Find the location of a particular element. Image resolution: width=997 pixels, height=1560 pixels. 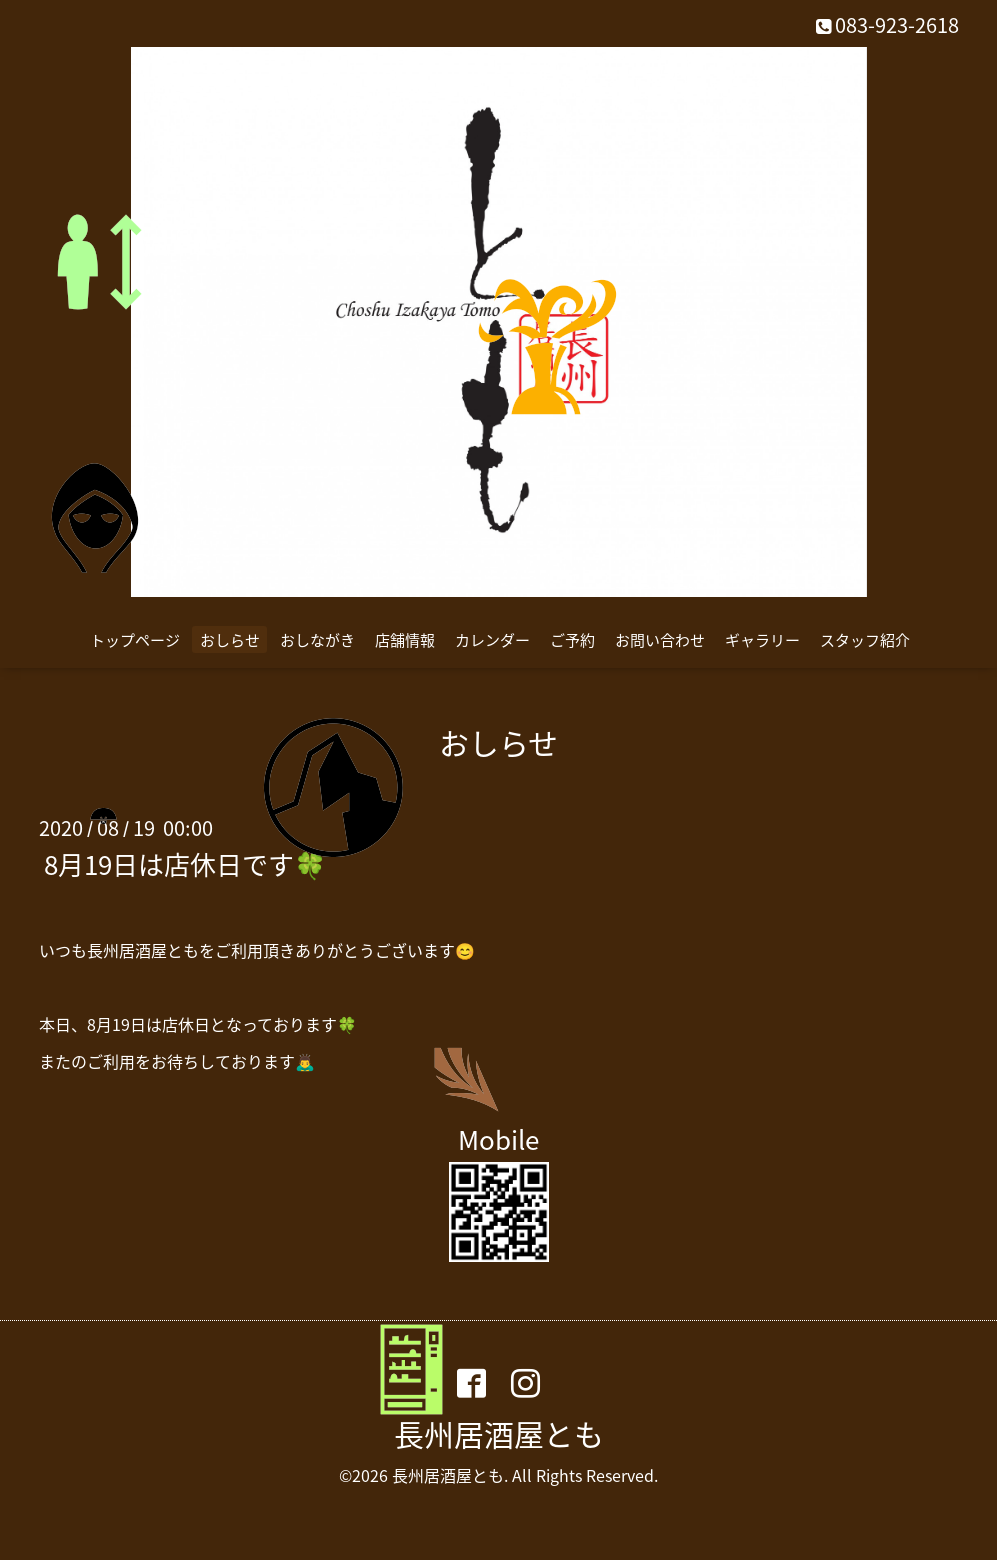

damaged or broken projectile indicator is located at coordinates (466, 1079).